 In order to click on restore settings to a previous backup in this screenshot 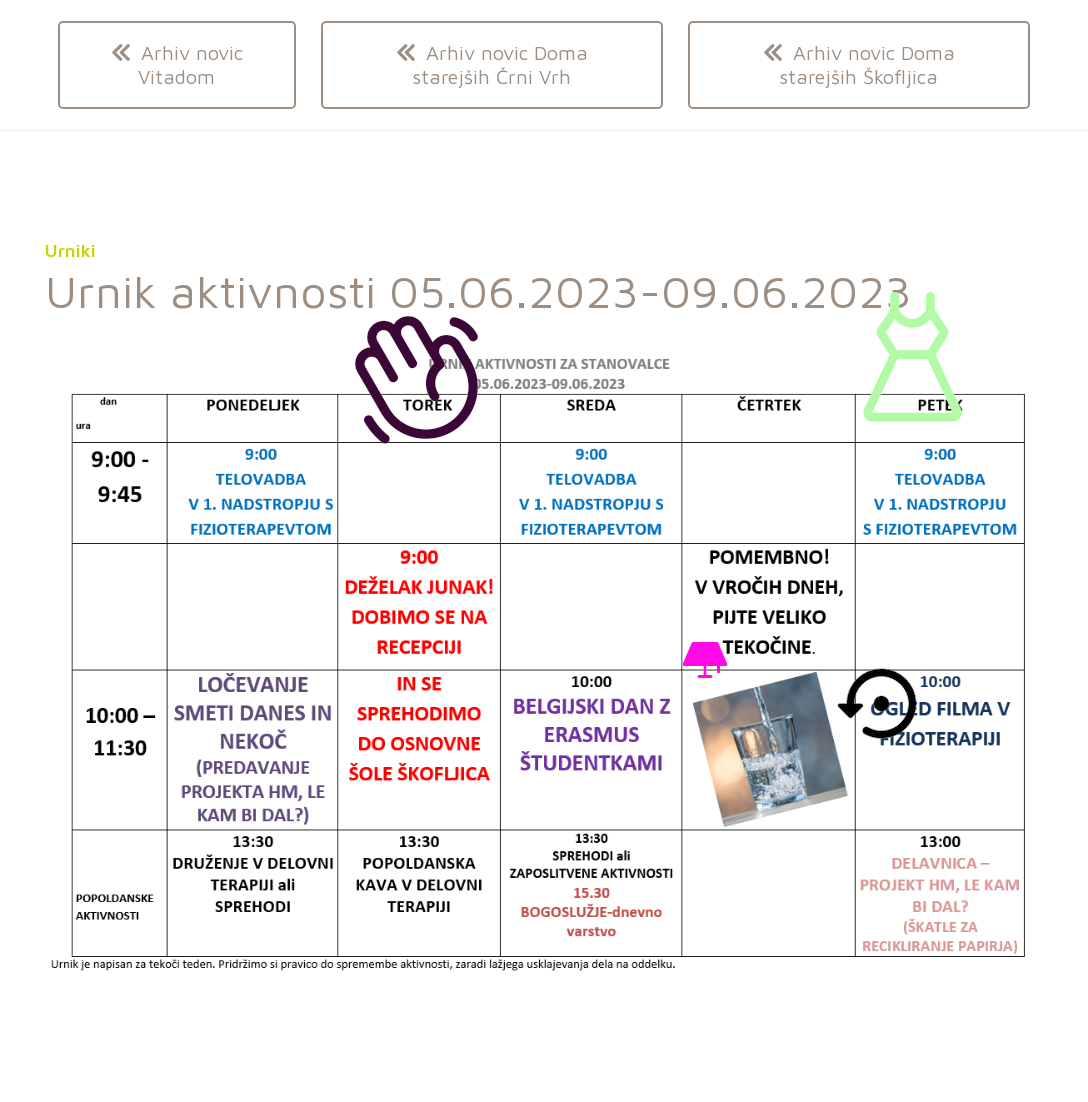, I will do `click(881, 703)`.